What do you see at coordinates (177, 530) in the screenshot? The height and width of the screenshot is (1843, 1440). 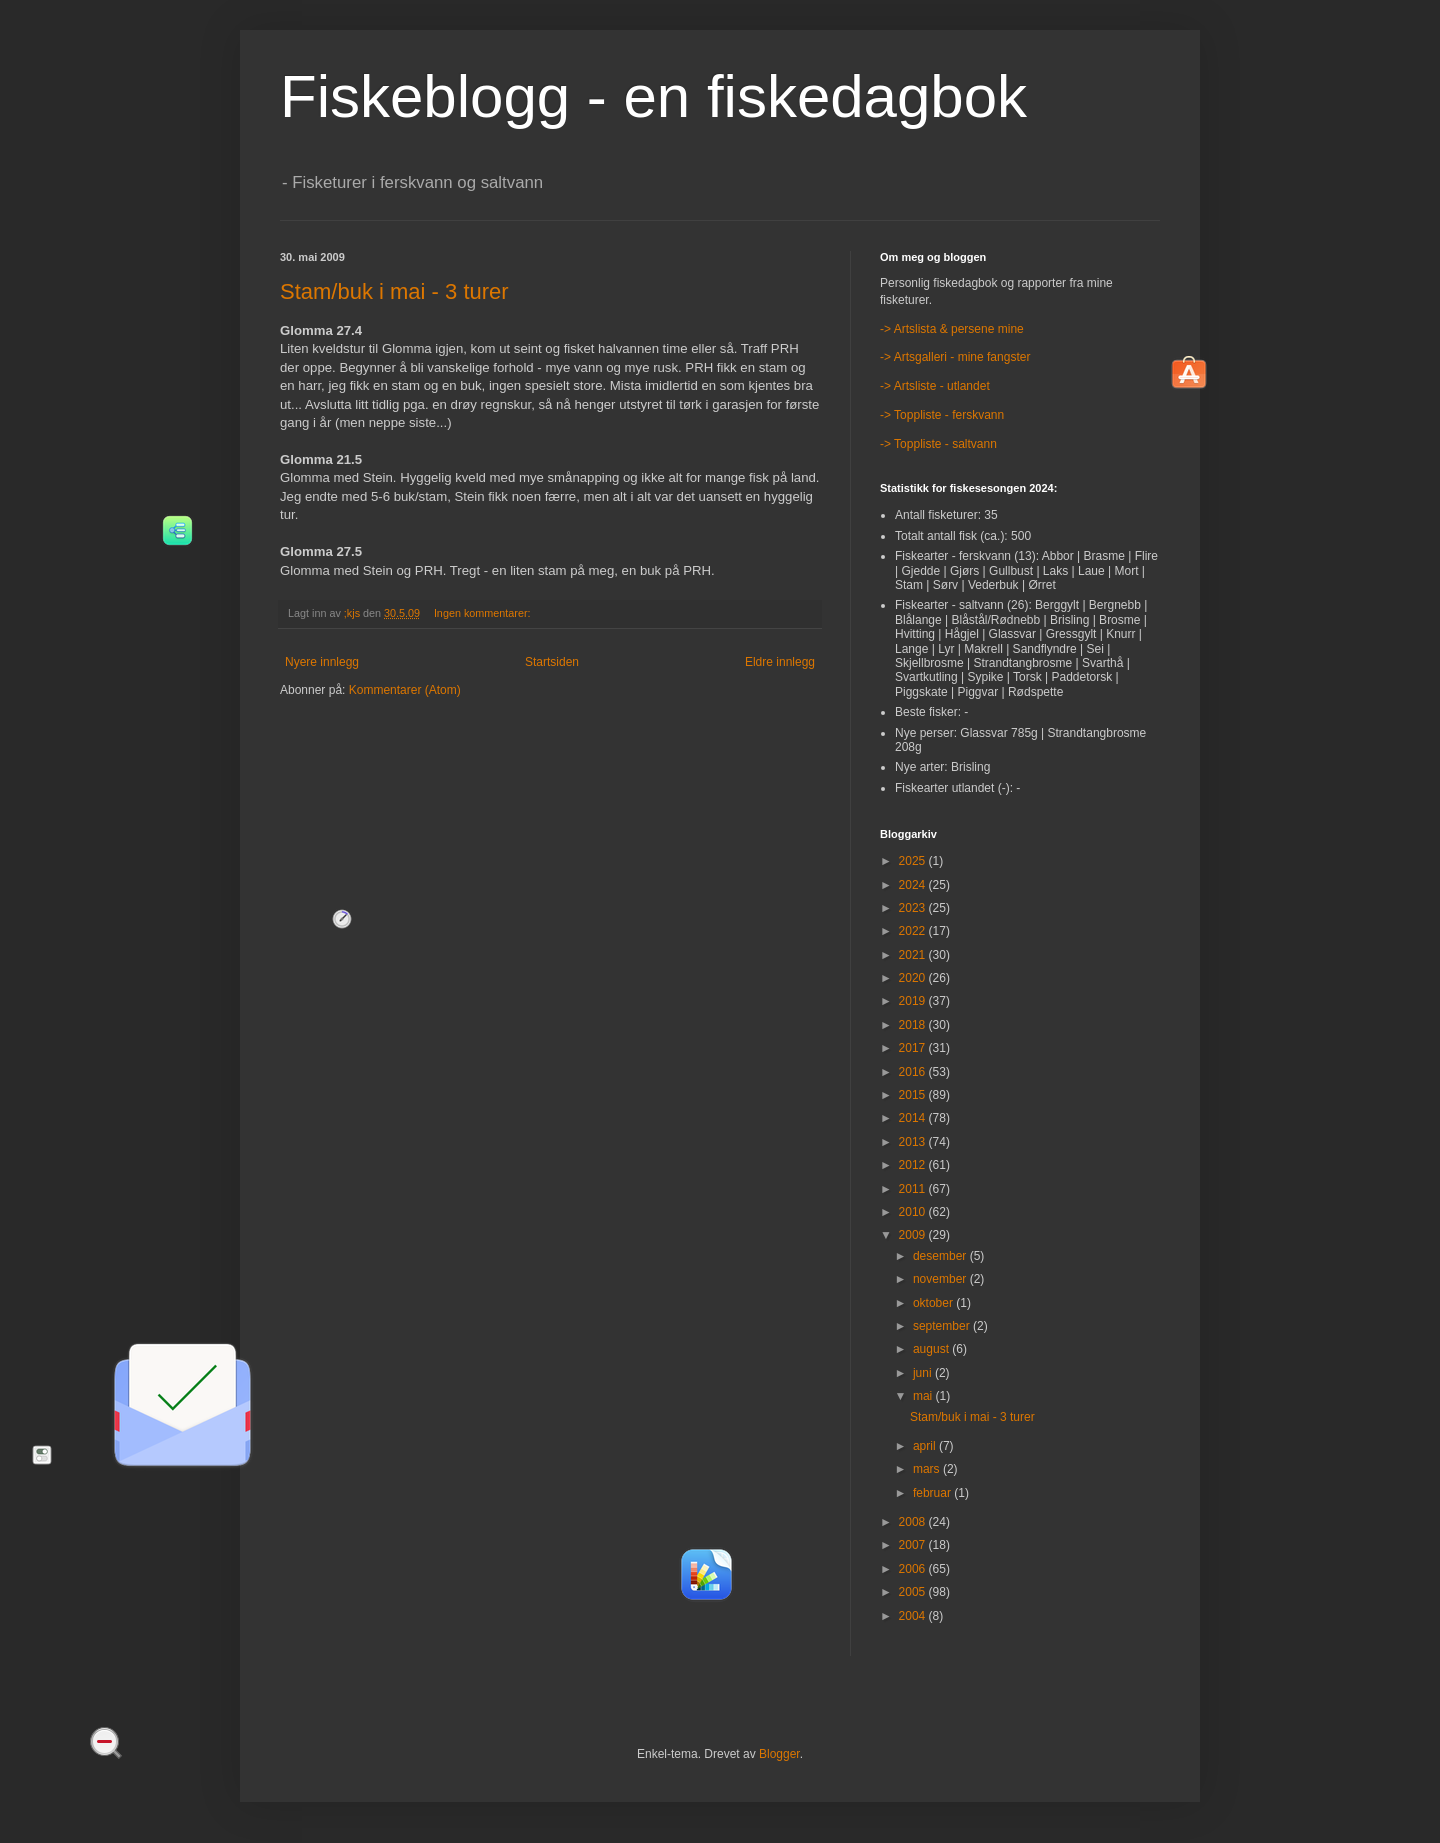 I see `open labyrinth mind-mapping app` at bounding box center [177, 530].